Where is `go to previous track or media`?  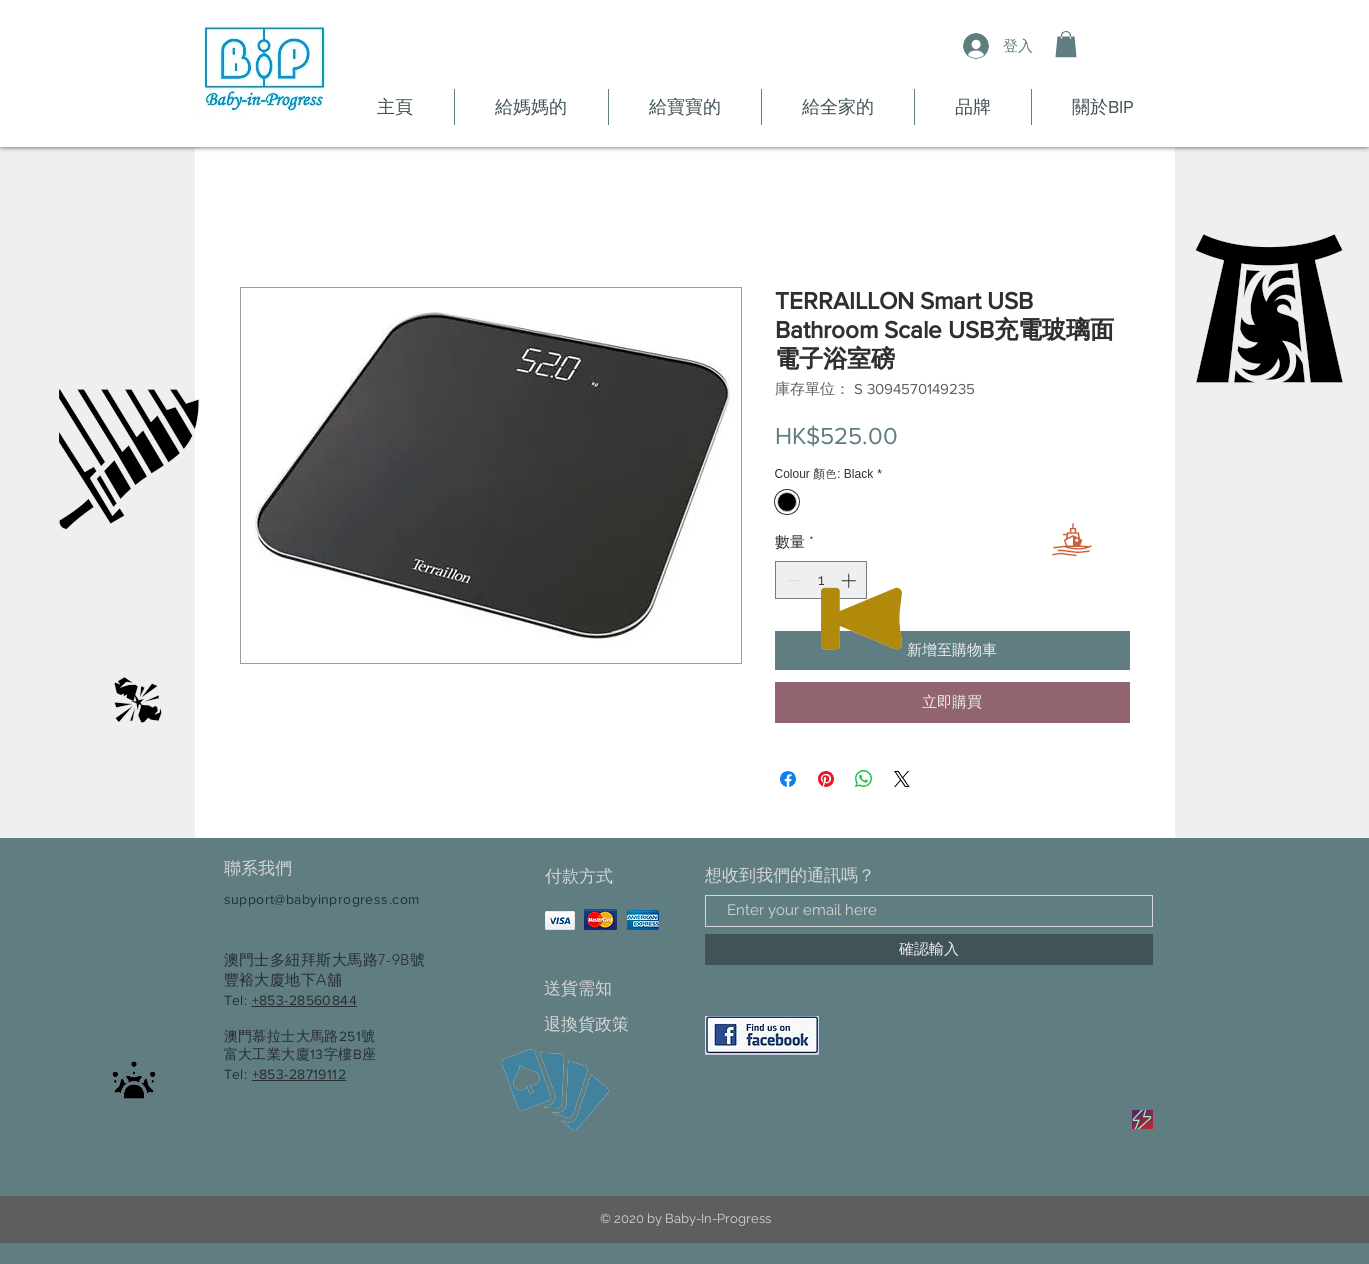 go to previous track or media is located at coordinates (861, 618).